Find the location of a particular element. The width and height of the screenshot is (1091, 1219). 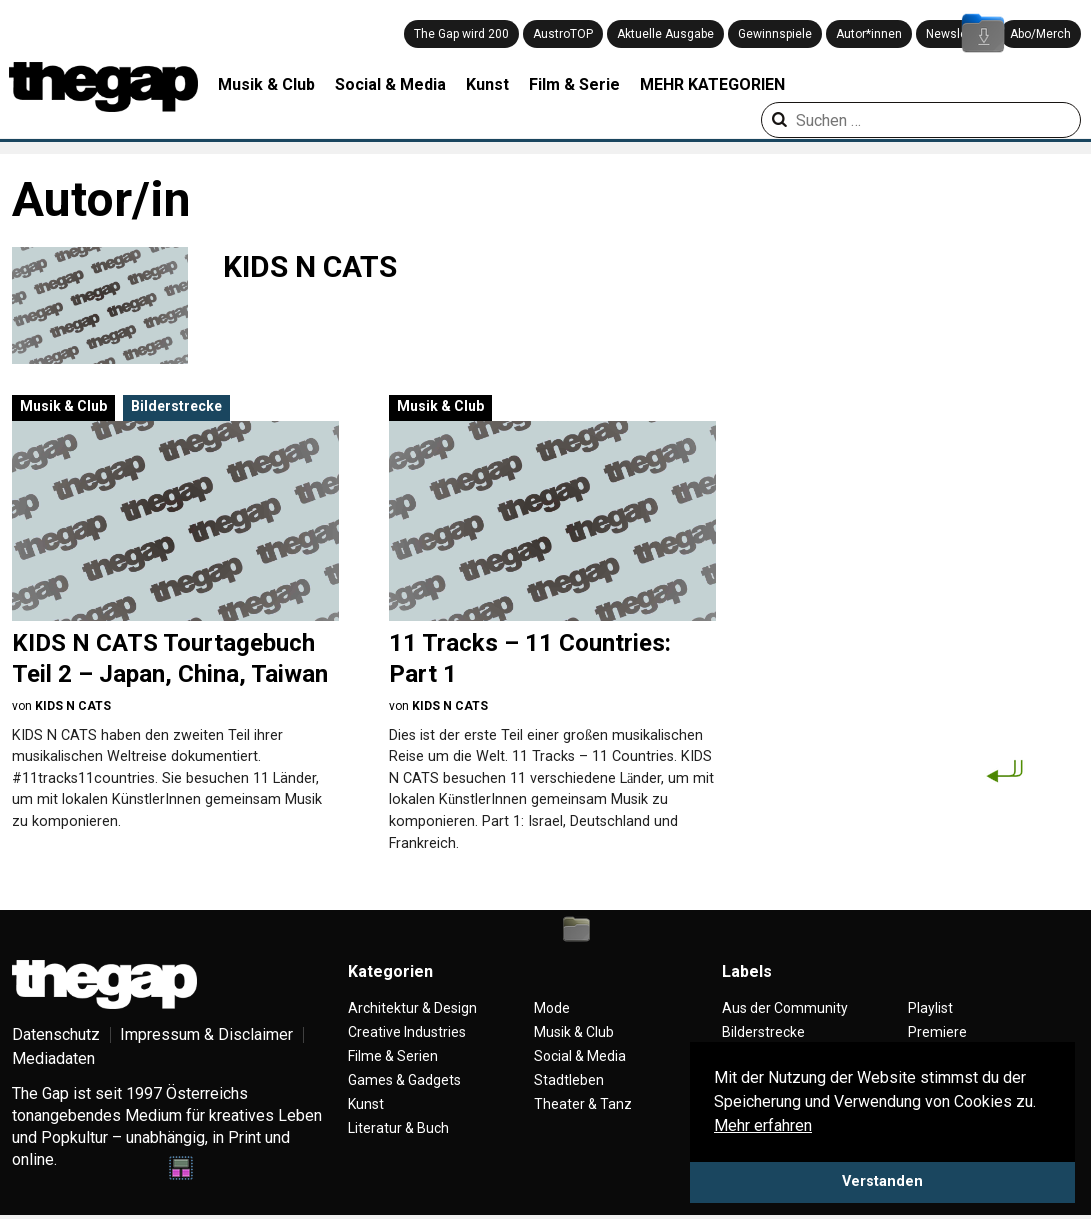

open your downloads folder is located at coordinates (983, 33).